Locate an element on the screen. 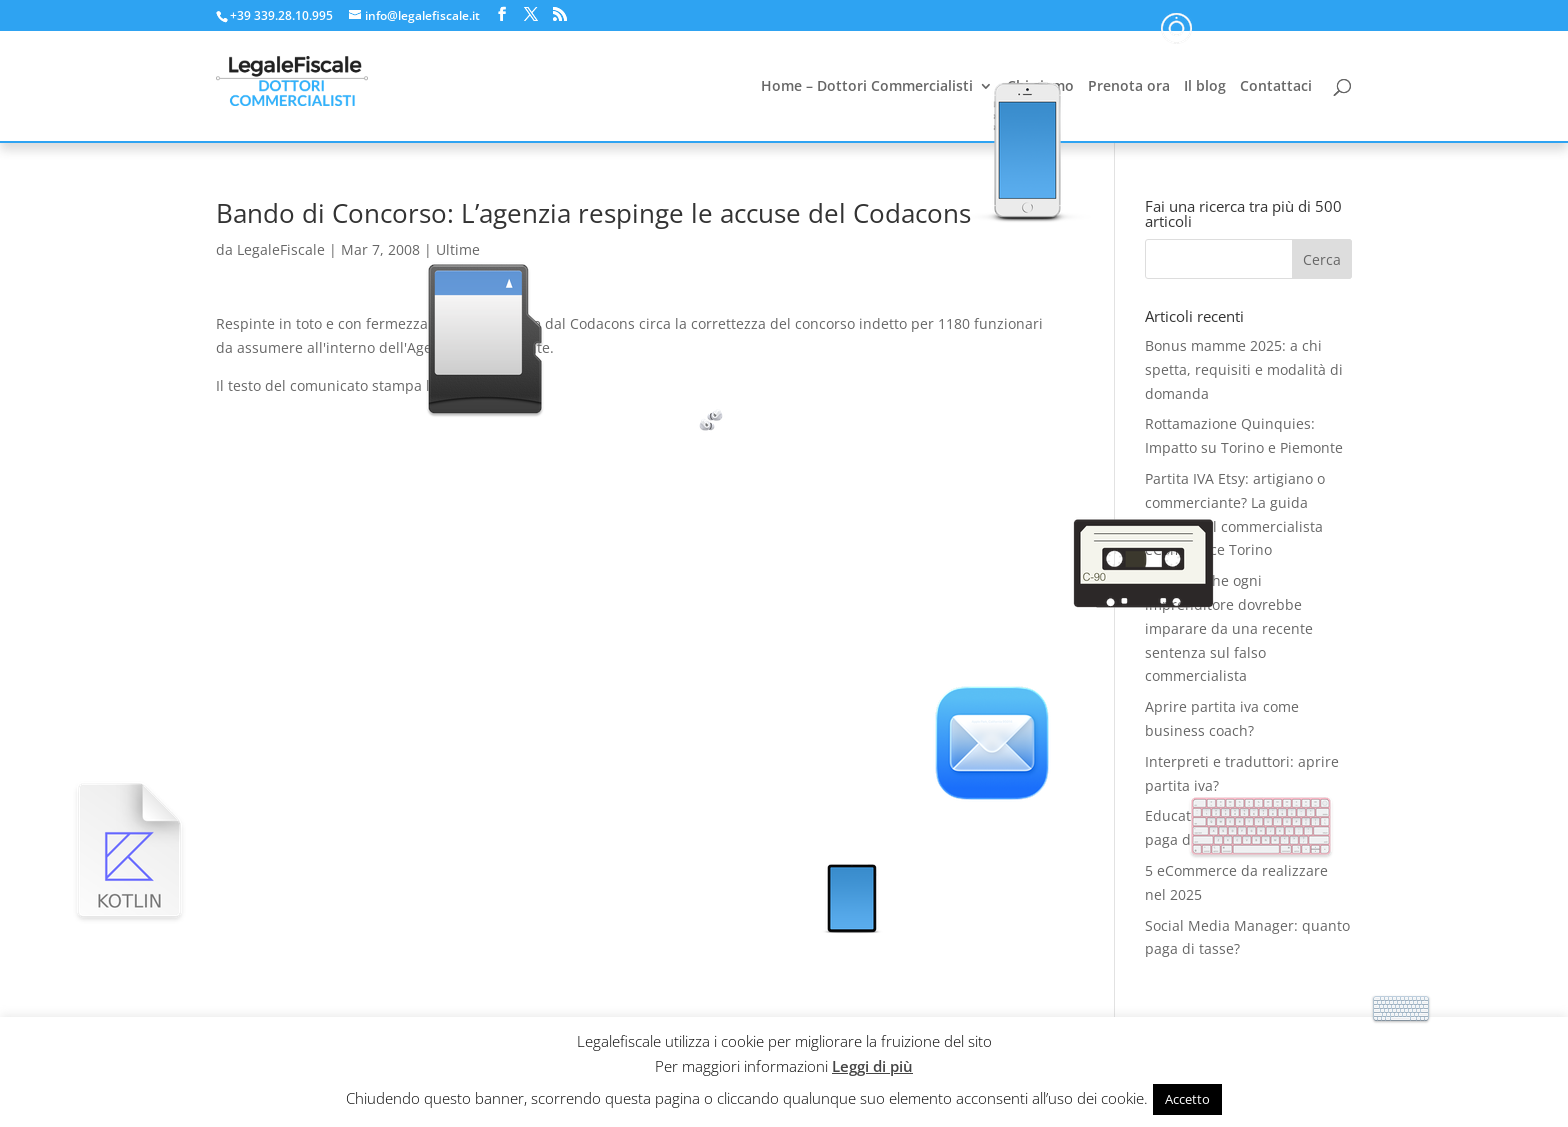  indicates camera is currently active is located at coordinates (1176, 28).